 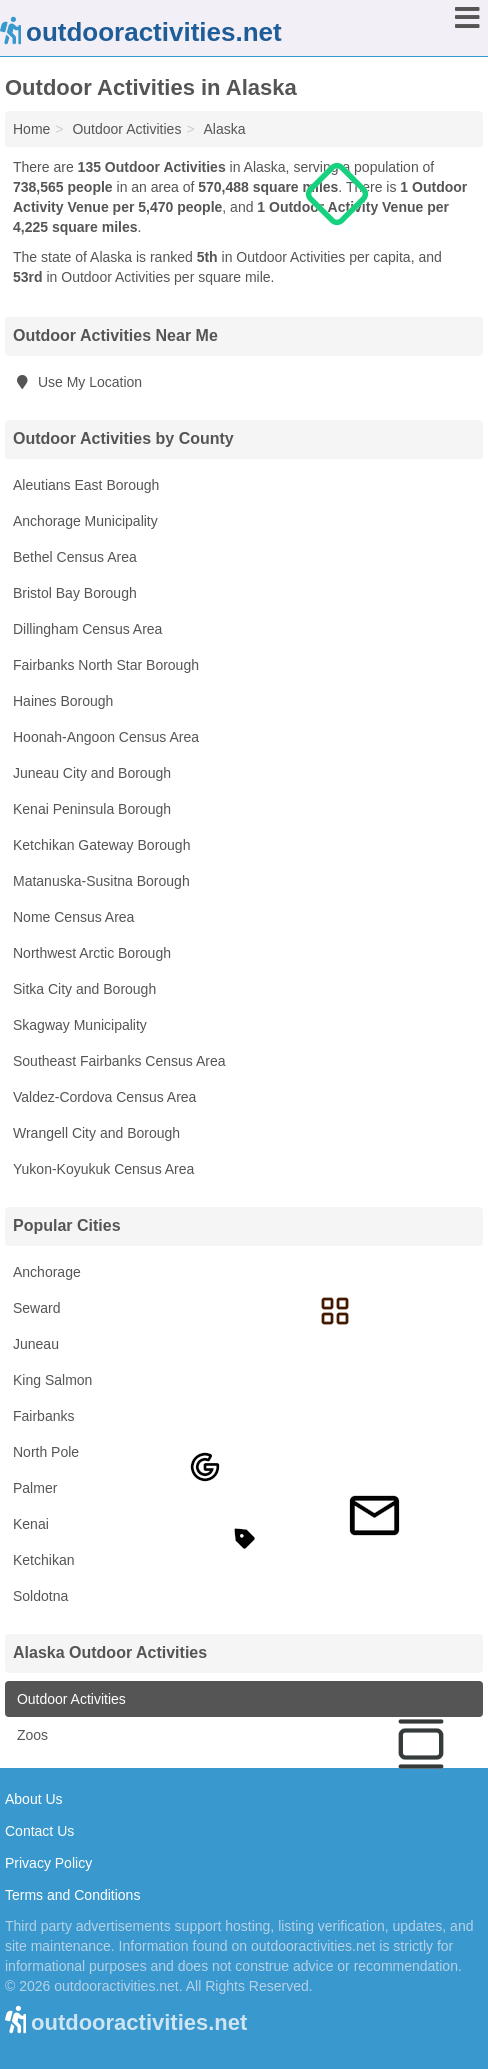 I want to click on sign in with Google, so click(x=205, y=1467).